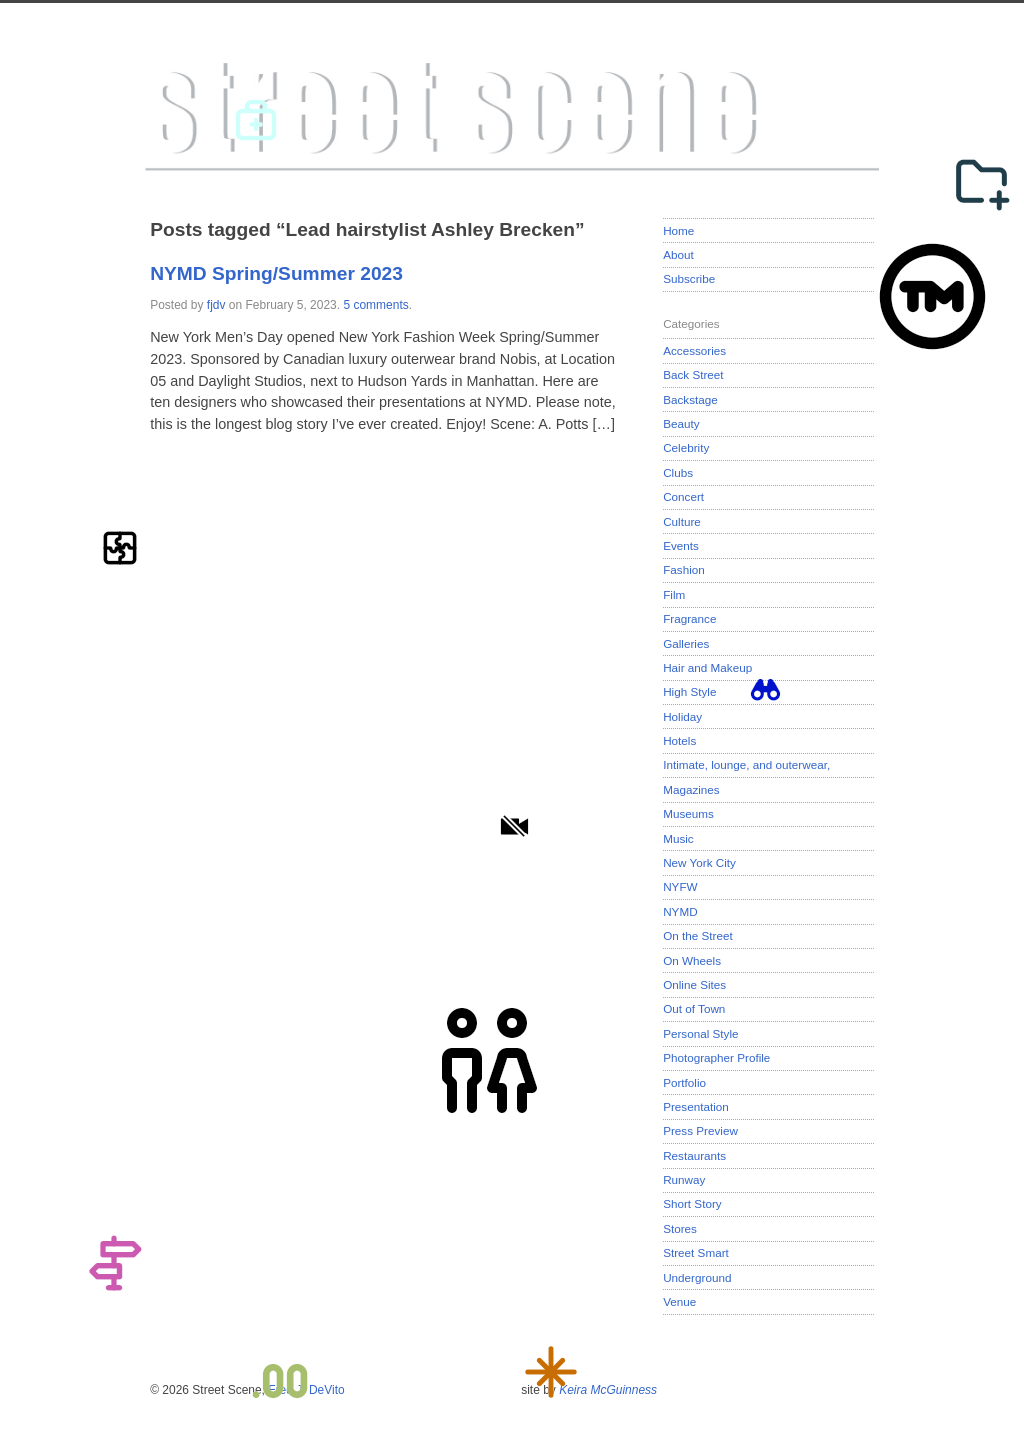 This screenshot has height=1431, width=1024. I want to click on get directions to a destination, so click(114, 1263).